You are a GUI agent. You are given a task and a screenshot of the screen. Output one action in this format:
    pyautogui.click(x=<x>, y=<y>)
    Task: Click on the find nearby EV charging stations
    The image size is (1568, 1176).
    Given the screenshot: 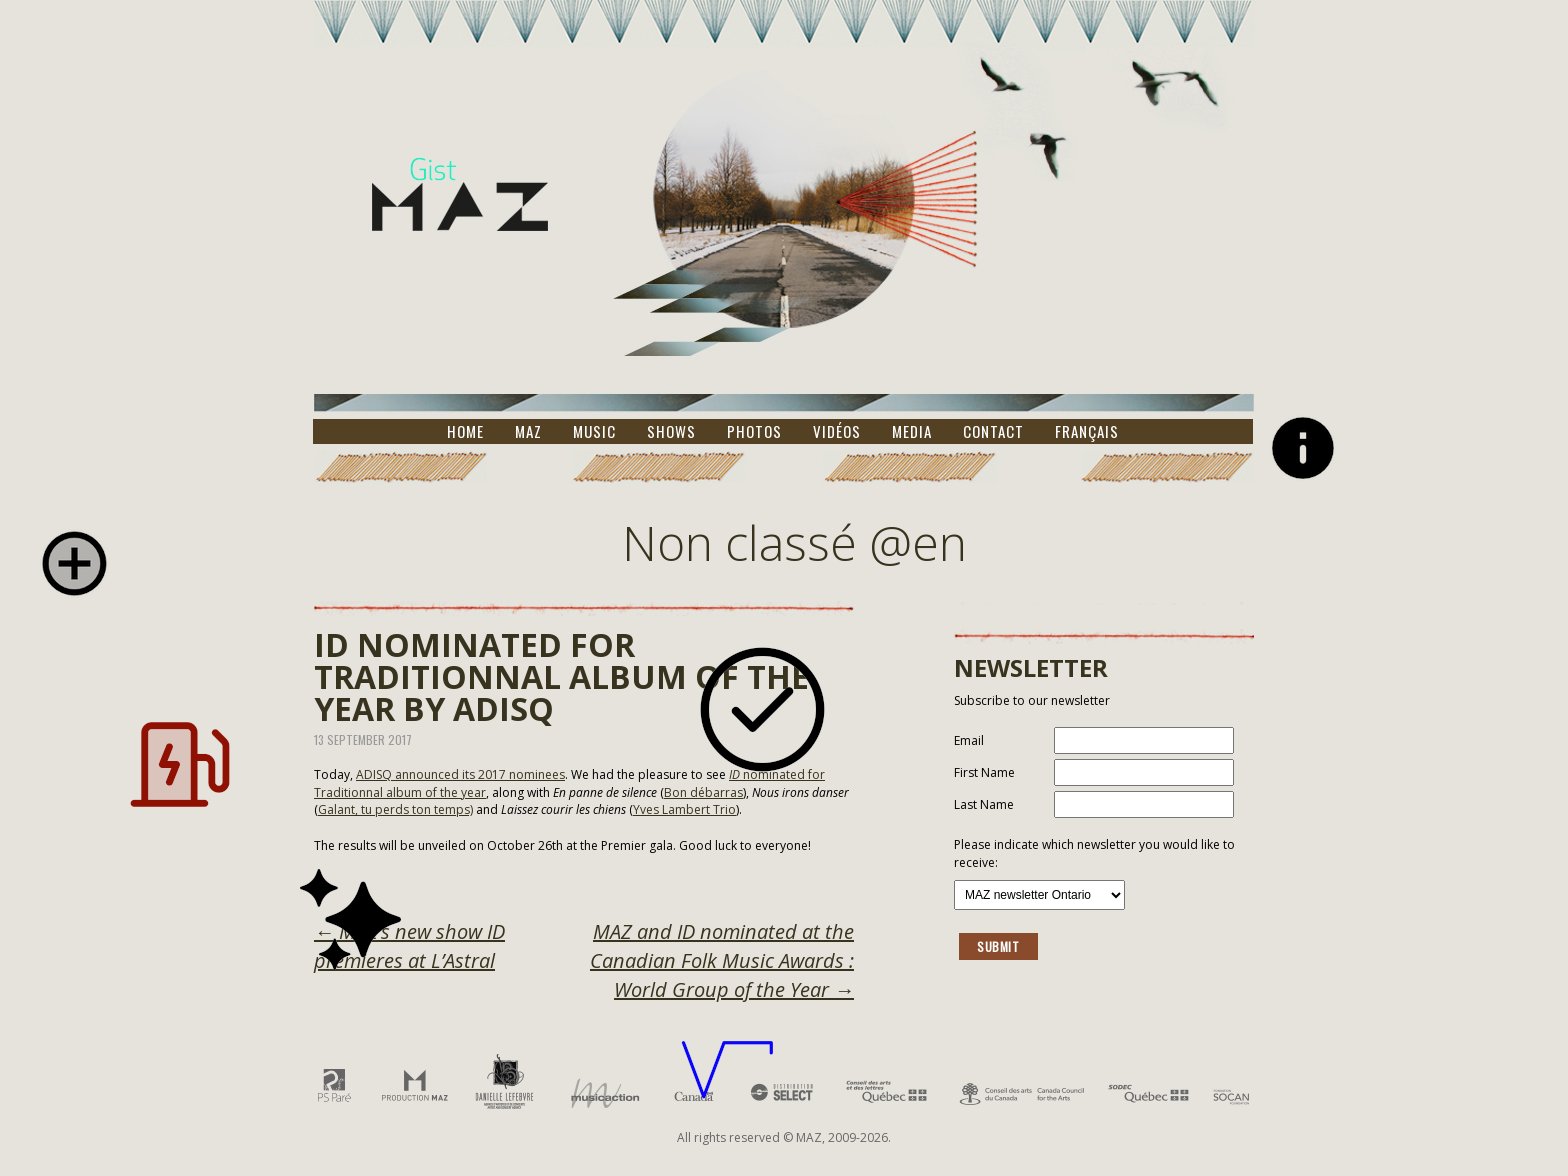 What is the action you would take?
    pyautogui.click(x=176, y=764)
    